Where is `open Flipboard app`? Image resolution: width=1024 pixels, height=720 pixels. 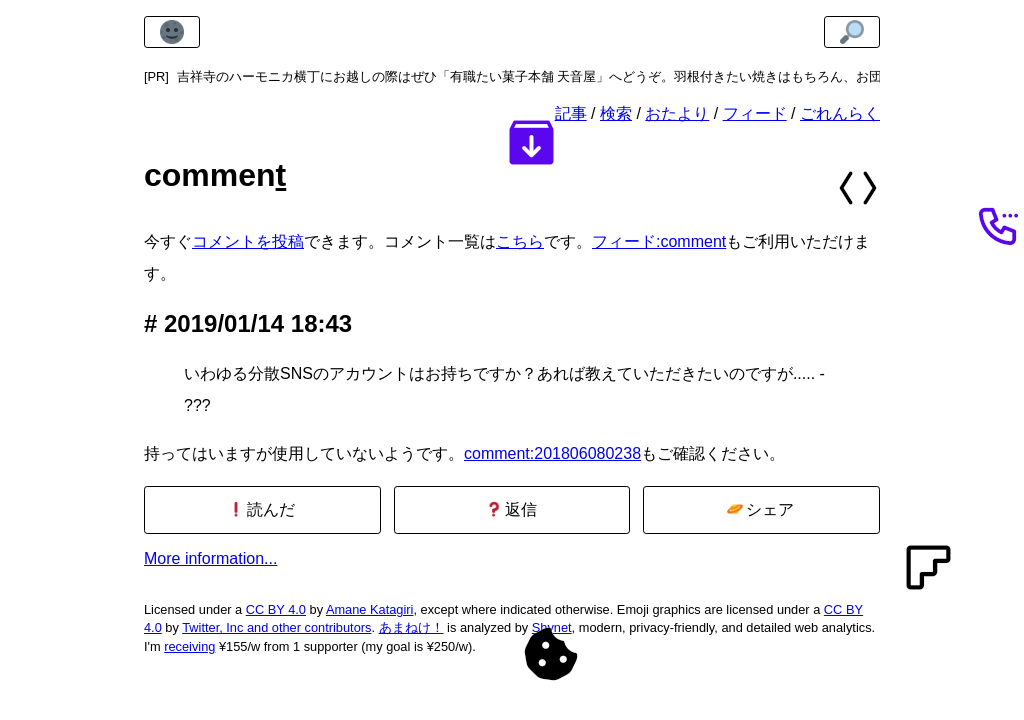 open Flipboard app is located at coordinates (928, 567).